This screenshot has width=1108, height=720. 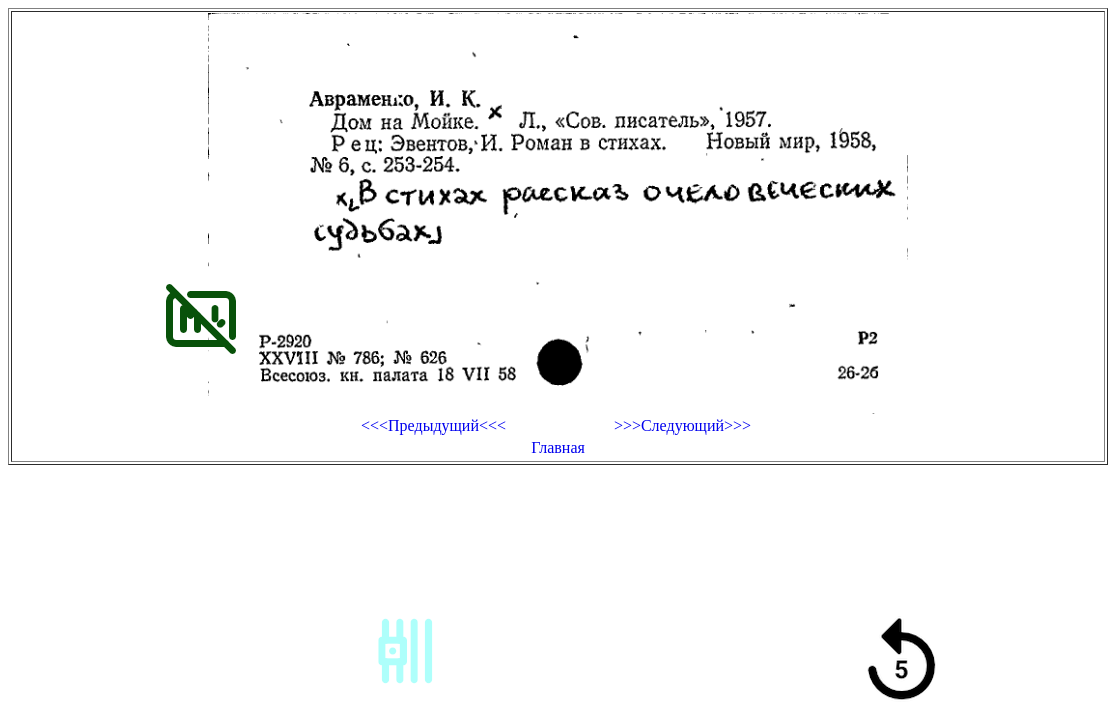 What do you see at coordinates (901, 661) in the screenshot?
I see `rewind video by 5 seconds` at bounding box center [901, 661].